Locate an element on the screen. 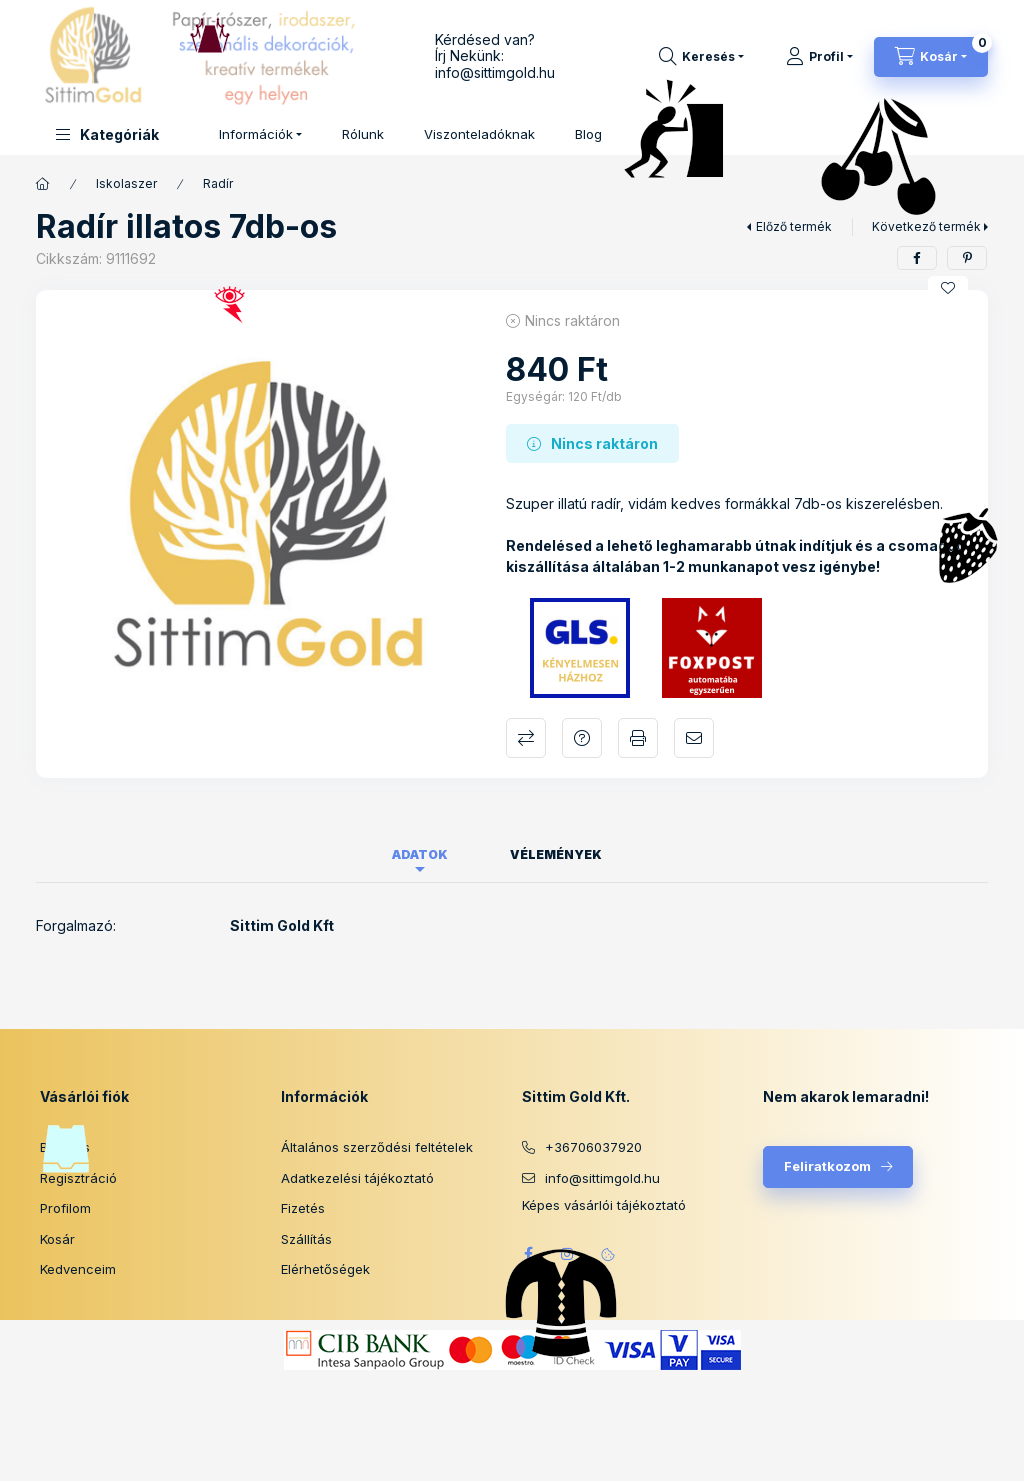 This screenshot has height=1481, width=1024. push to activate or move an object is located at coordinates (673, 127).